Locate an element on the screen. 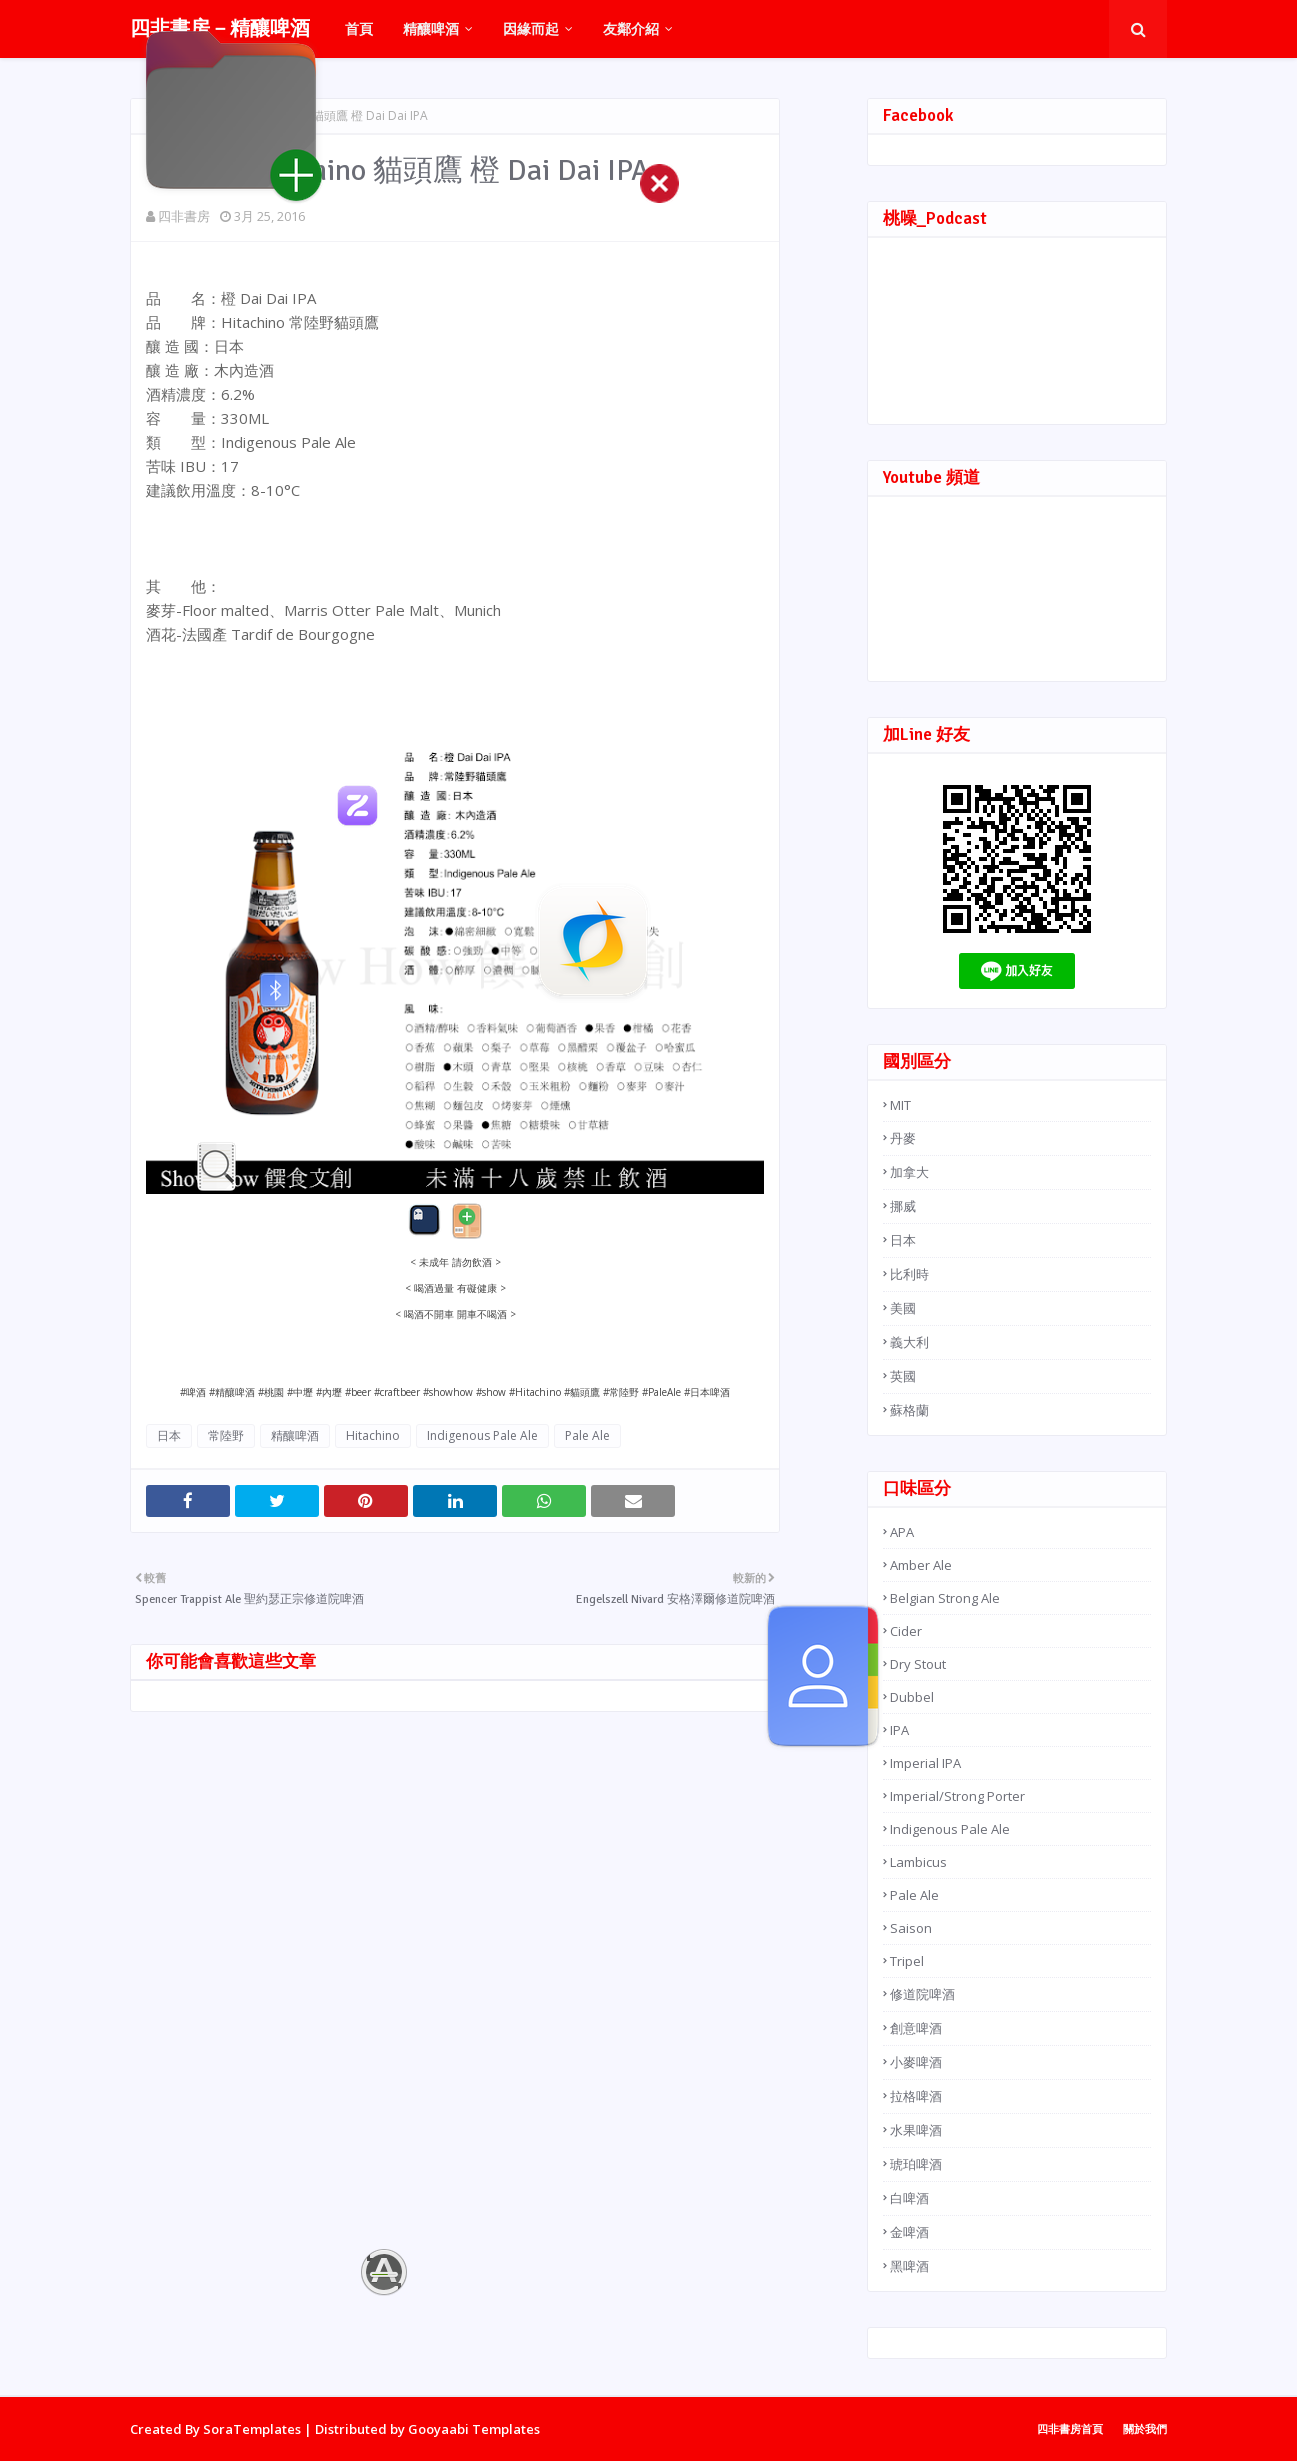 Image resolution: width=1297 pixels, height=2461 pixels. create a new folder is located at coordinates (231, 110).